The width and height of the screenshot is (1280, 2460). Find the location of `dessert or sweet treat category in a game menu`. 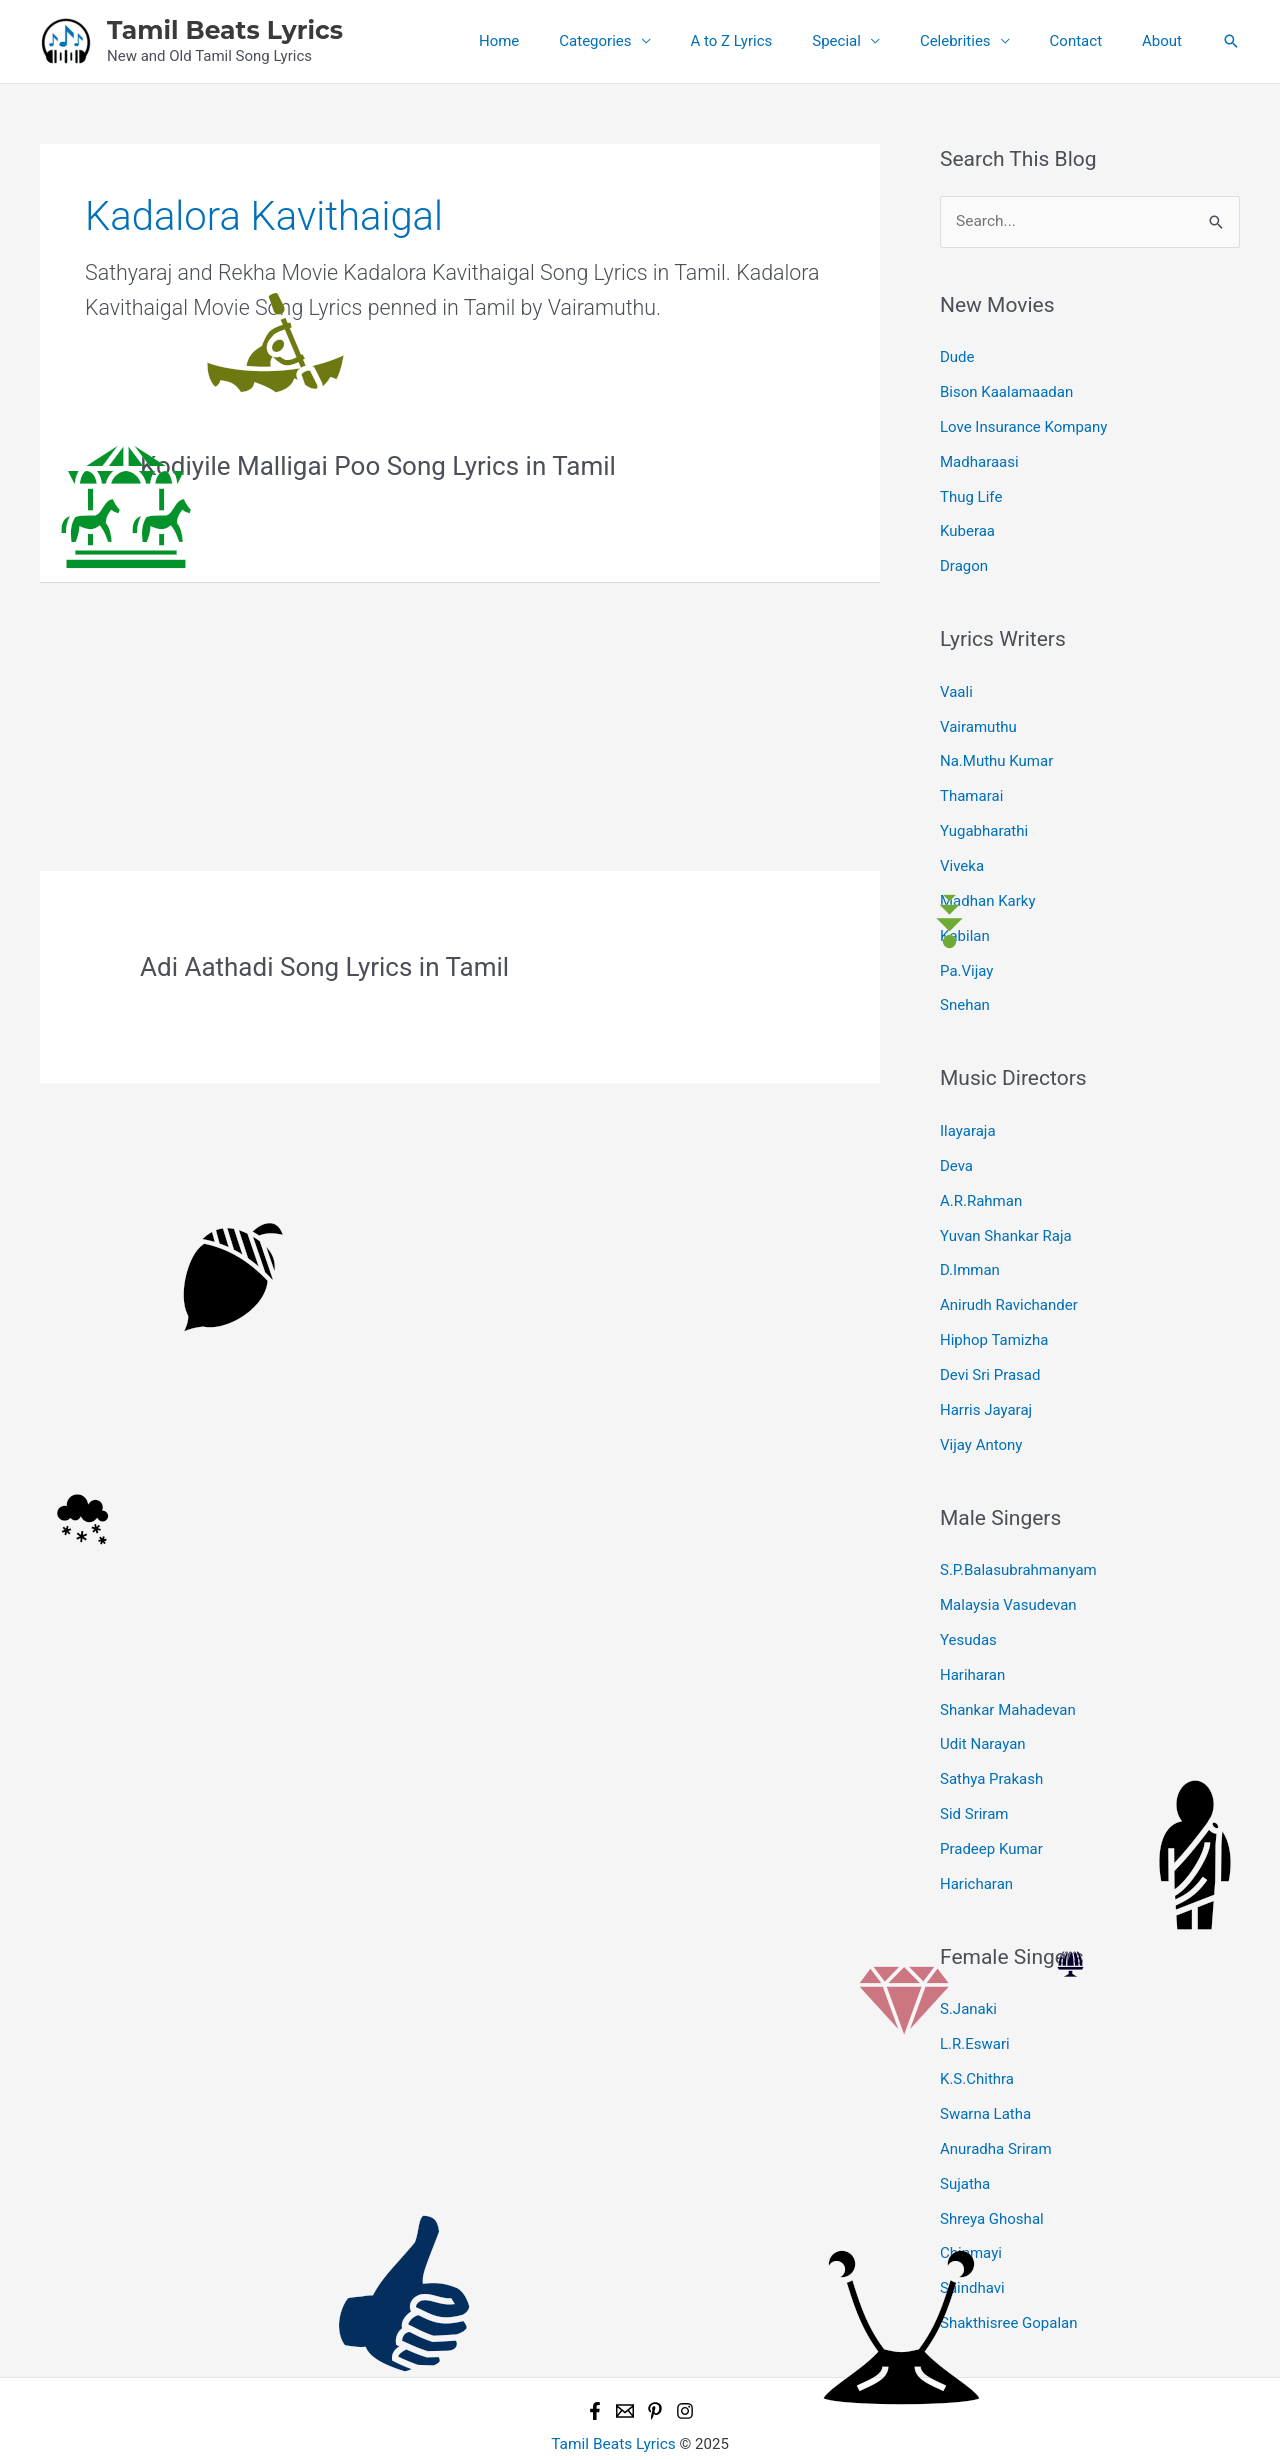

dessert or sweet treat category in a game menu is located at coordinates (1070, 1962).